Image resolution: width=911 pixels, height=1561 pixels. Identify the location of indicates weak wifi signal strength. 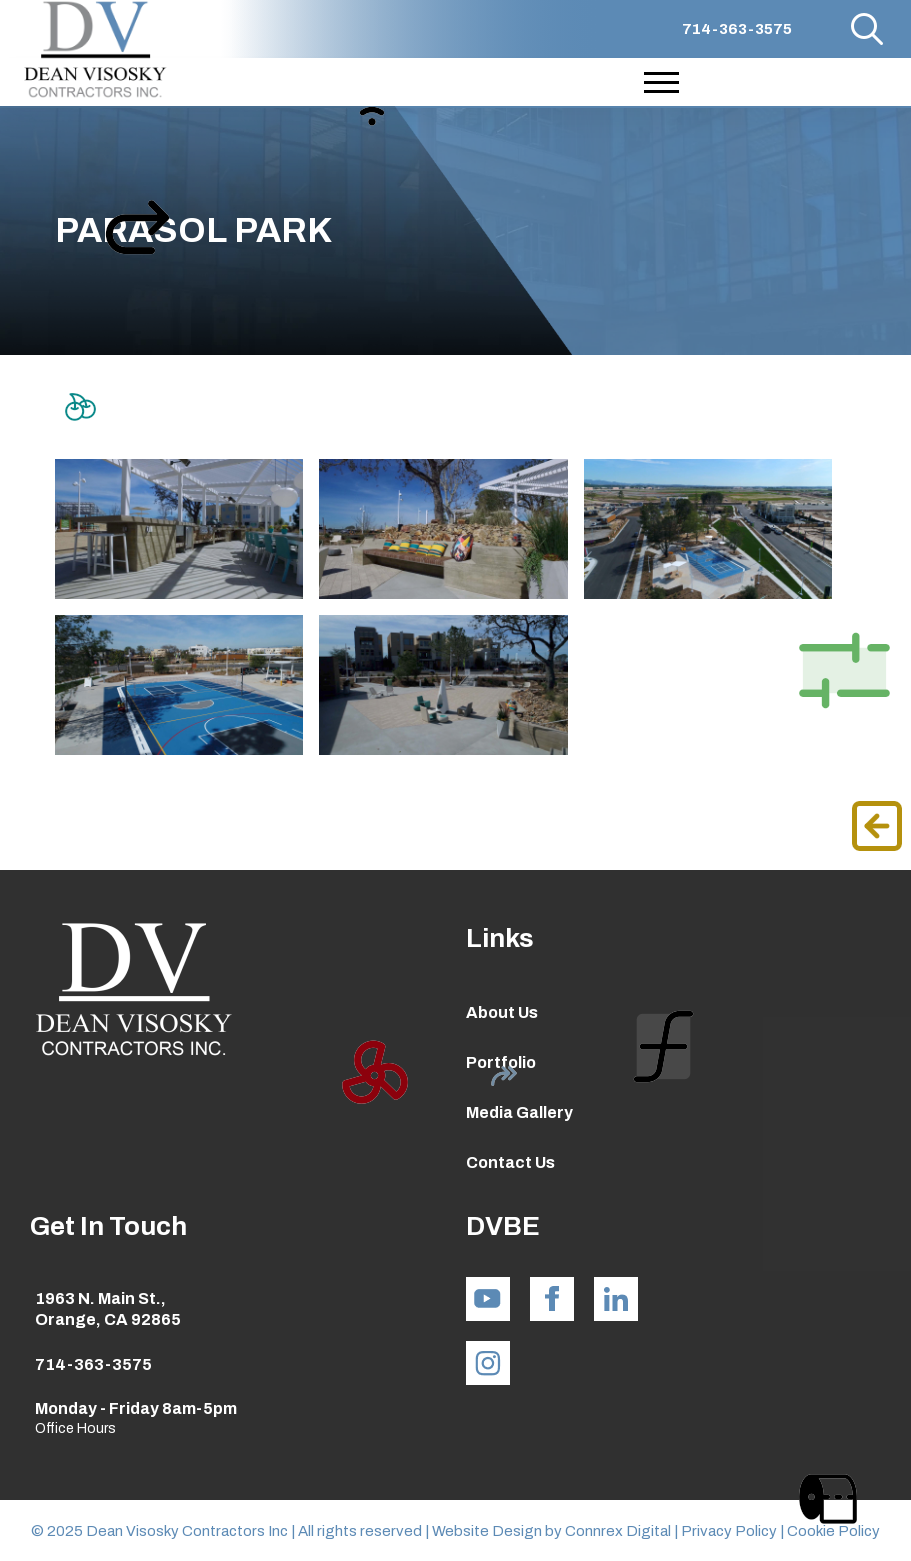
(372, 104).